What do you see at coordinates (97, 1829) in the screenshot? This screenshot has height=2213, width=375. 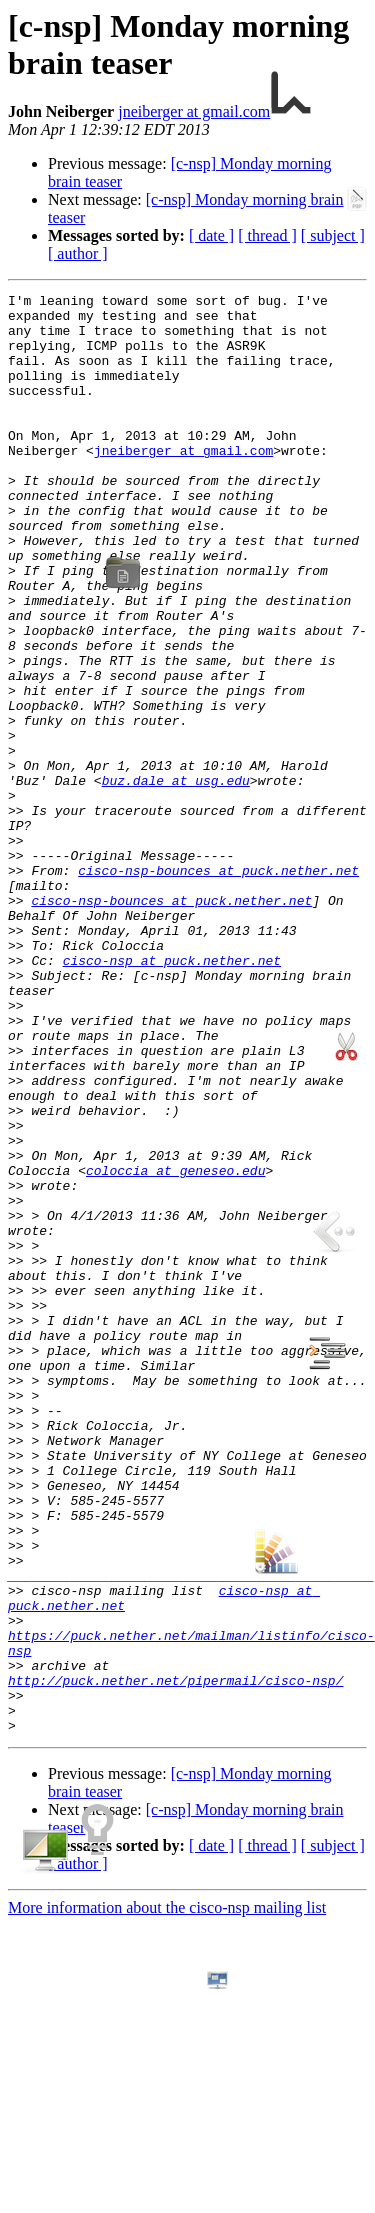 I see `view information or help details` at bounding box center [97, 1829].